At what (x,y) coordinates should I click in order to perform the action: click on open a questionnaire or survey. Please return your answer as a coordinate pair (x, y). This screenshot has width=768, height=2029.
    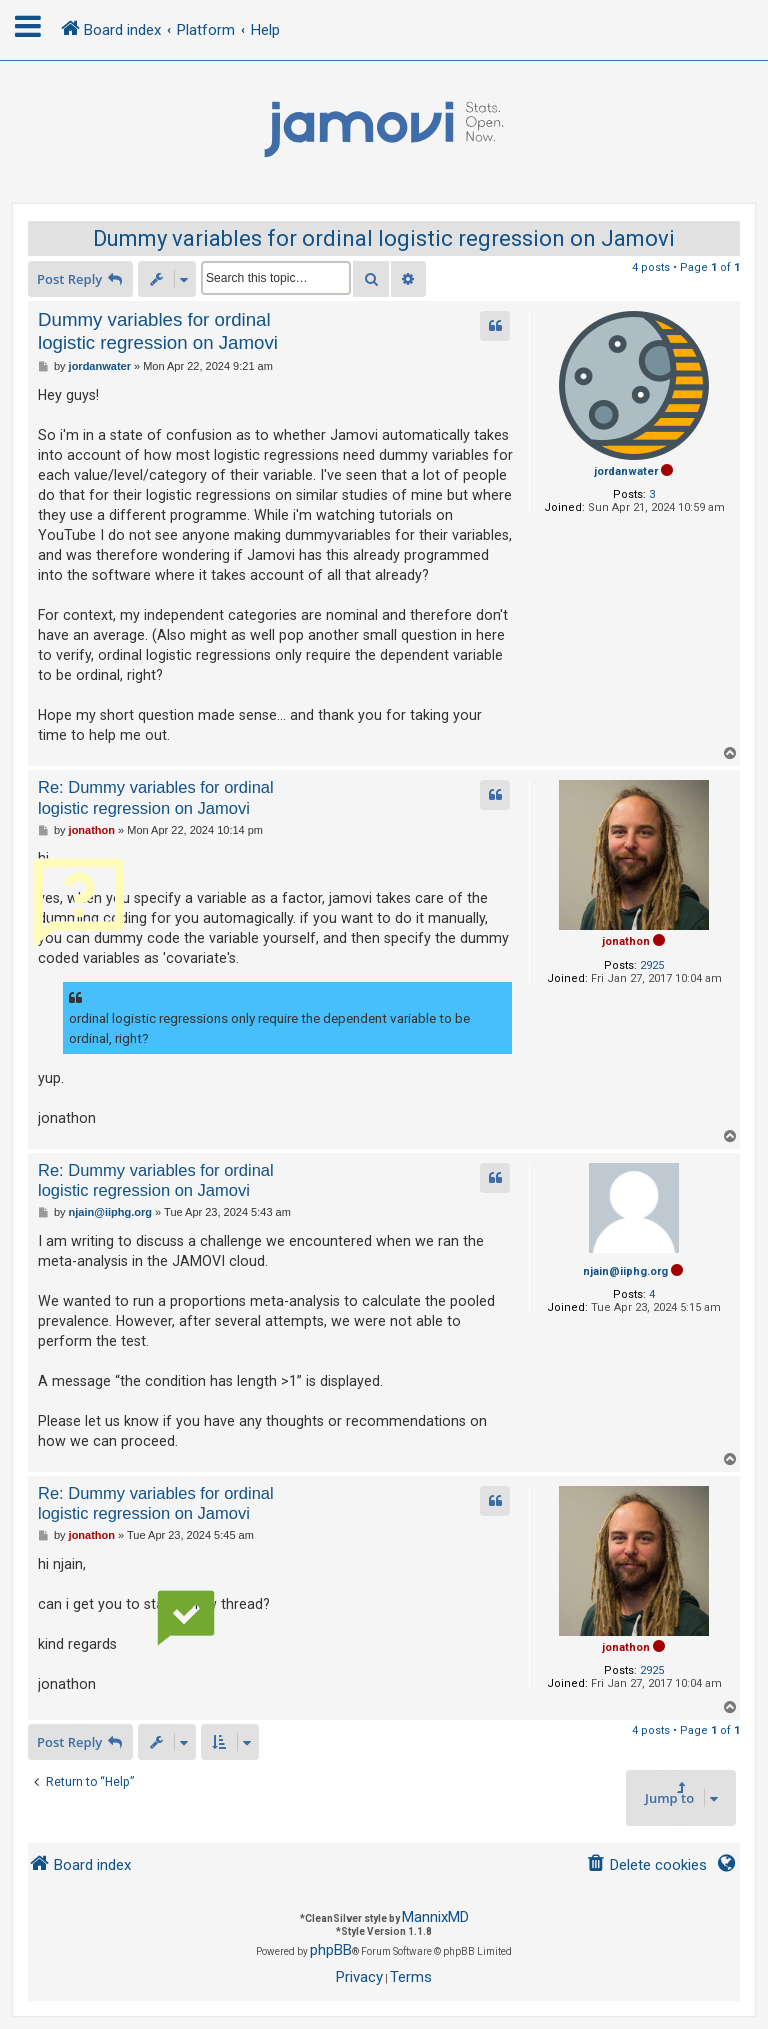
    Looking at the image, I should click on (79, 899).